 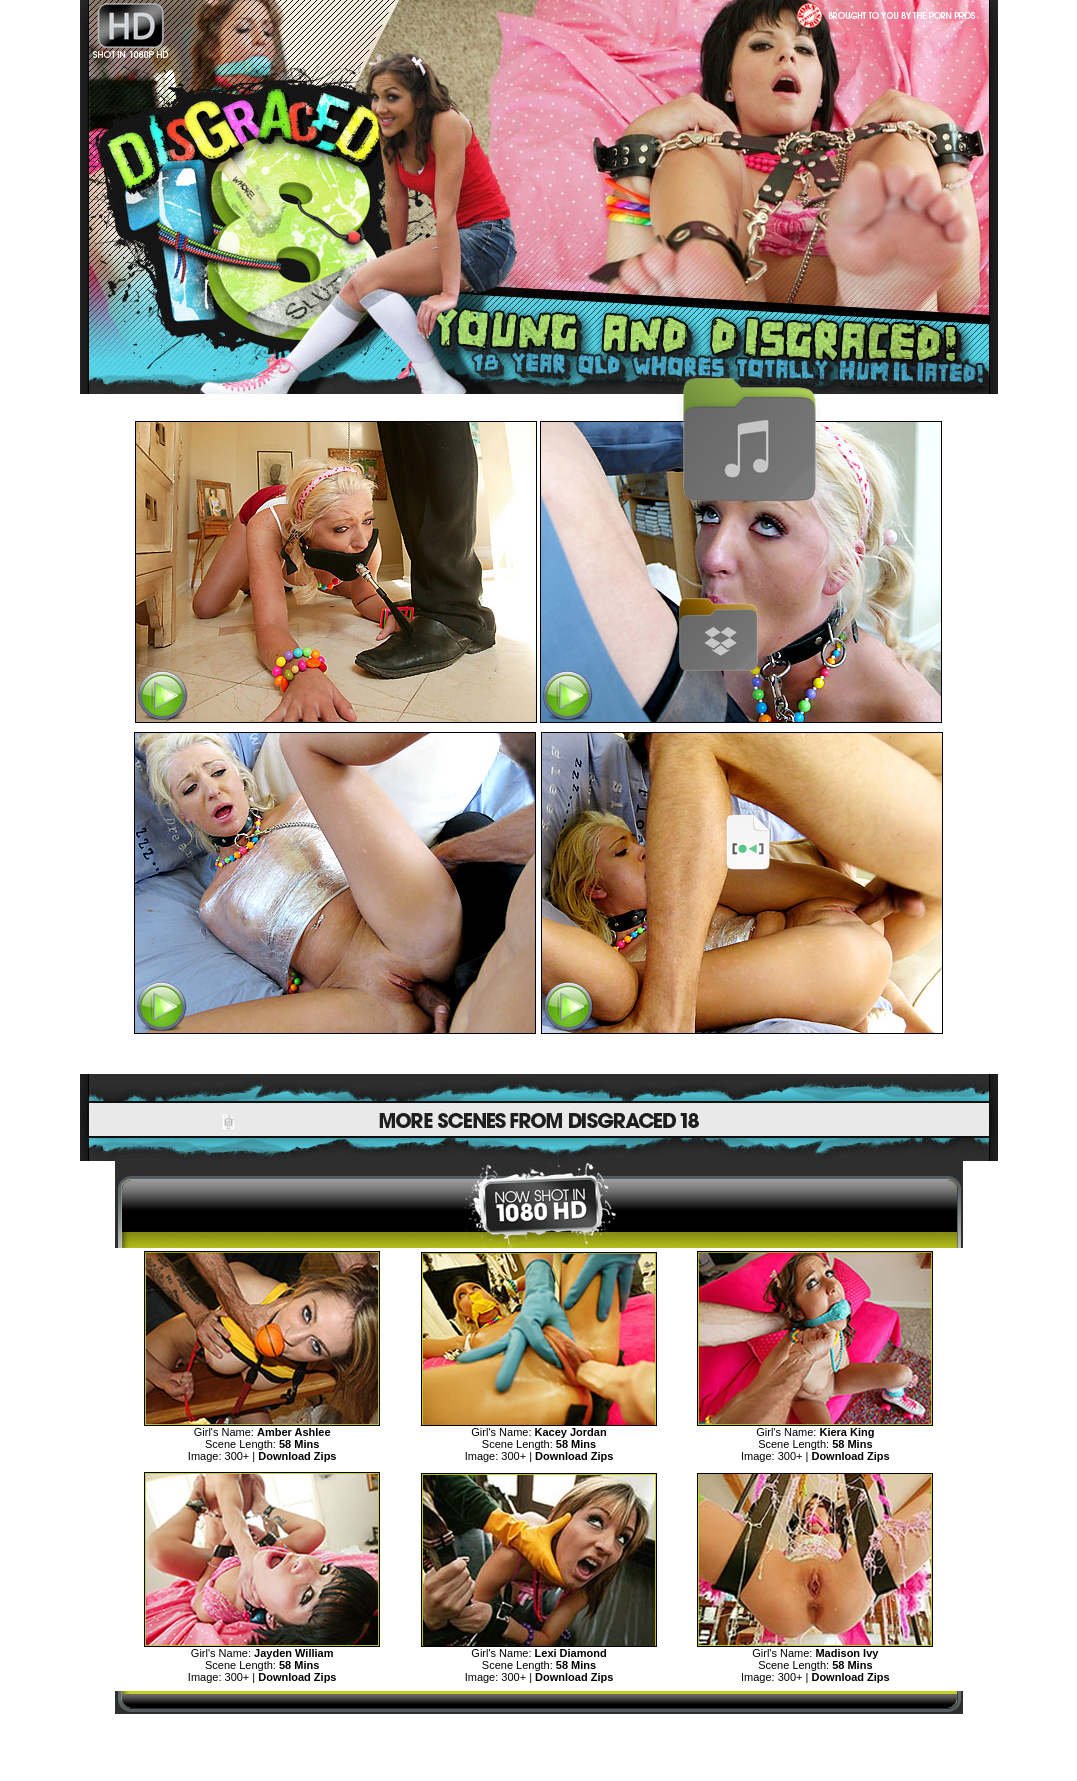 I want to click on open your dropbox synced folder, so click(x=718, y=634).